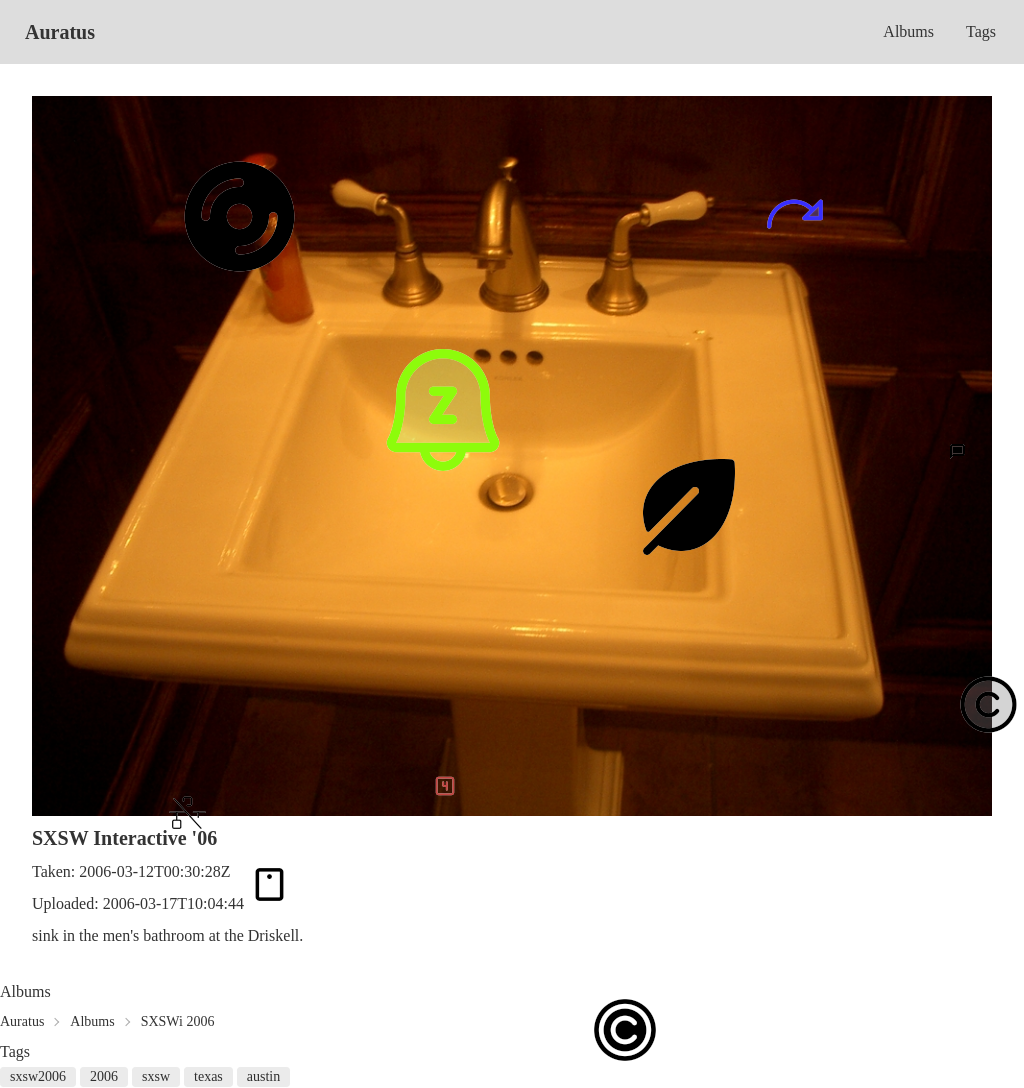  What do you see at coordinates (687, 507) in the screenshot?
I see `indicates eco-friendly or sustainable option` at bounding box center [687, 507].